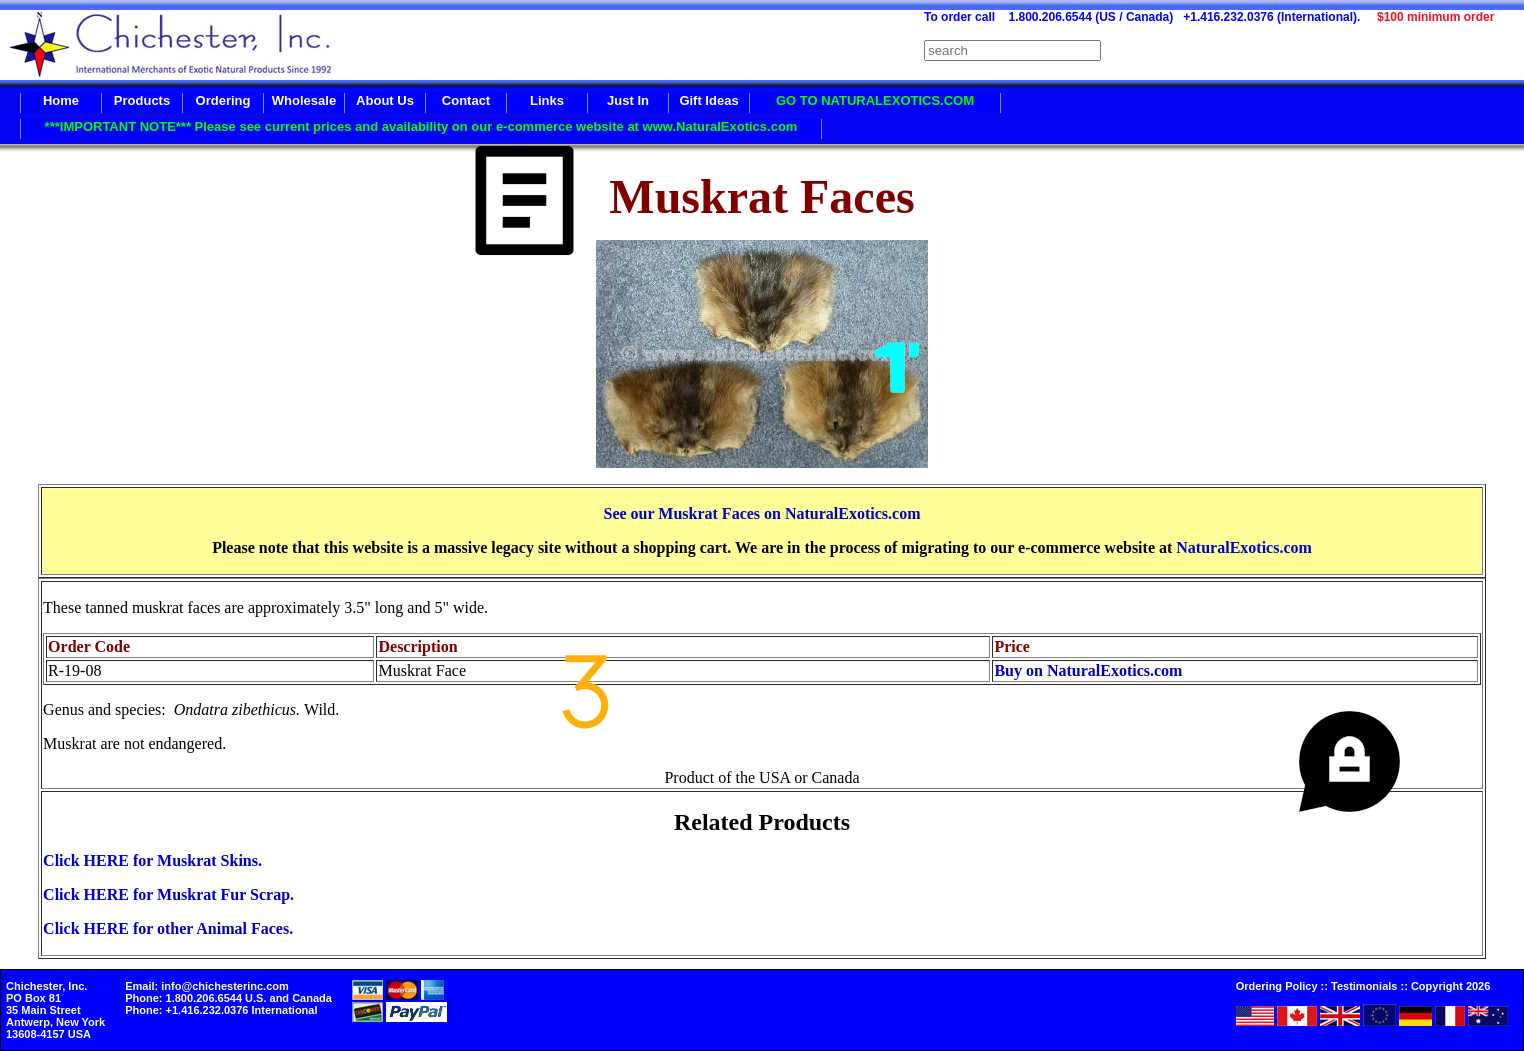 The width and height of the screenshot is (1524, 1051). I want to click on start a private or encrypted conversation, so click(1349, 761).